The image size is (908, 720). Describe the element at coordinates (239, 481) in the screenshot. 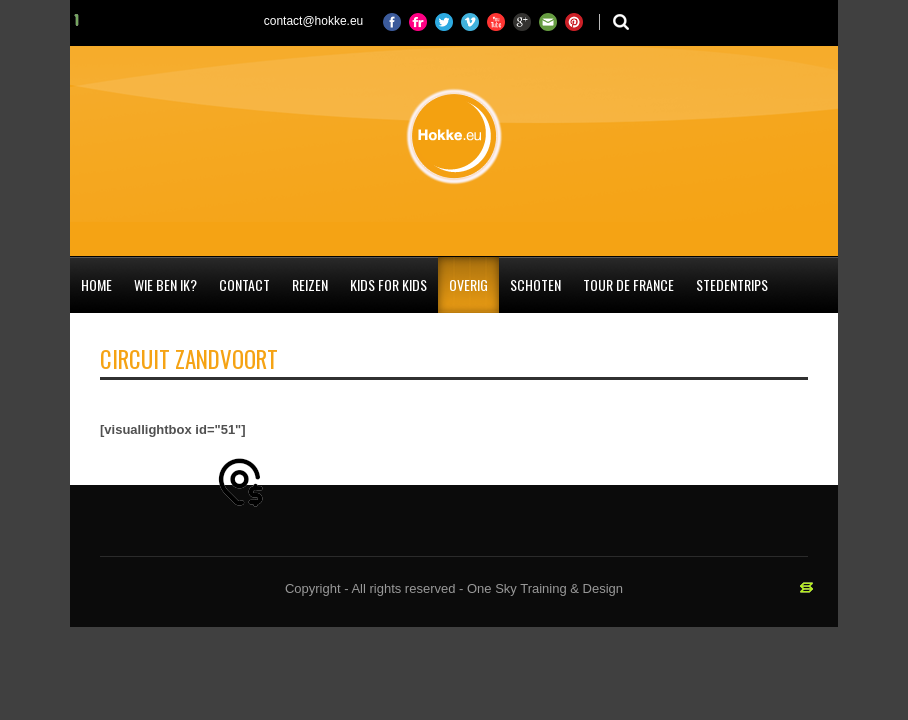

I see `find nearby financial services or ATMs` at that location.